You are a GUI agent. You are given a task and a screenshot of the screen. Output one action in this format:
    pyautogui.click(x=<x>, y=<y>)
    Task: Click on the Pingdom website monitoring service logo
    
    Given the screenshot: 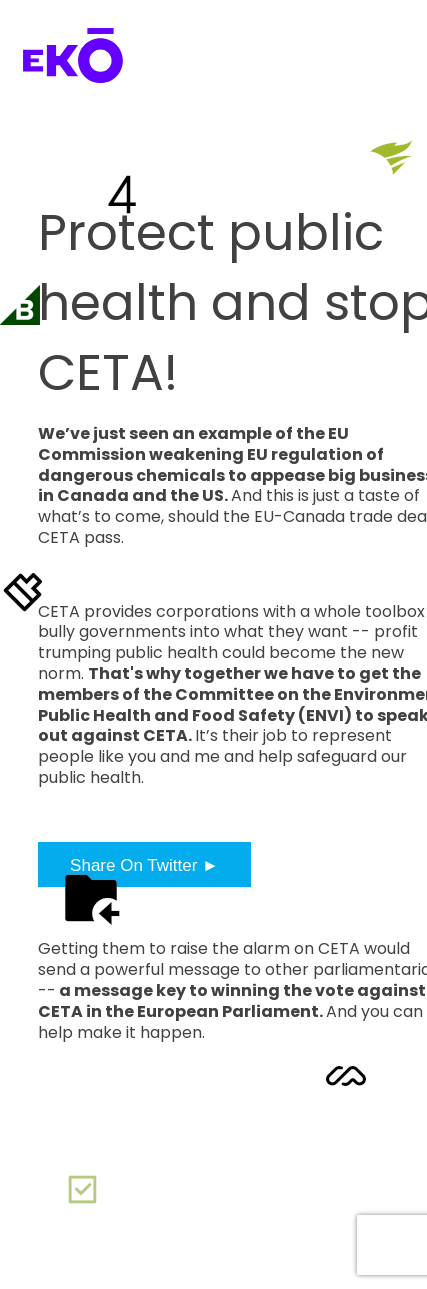 What is the action you would take?
    pyautogui.click(x=391, y=157)
    